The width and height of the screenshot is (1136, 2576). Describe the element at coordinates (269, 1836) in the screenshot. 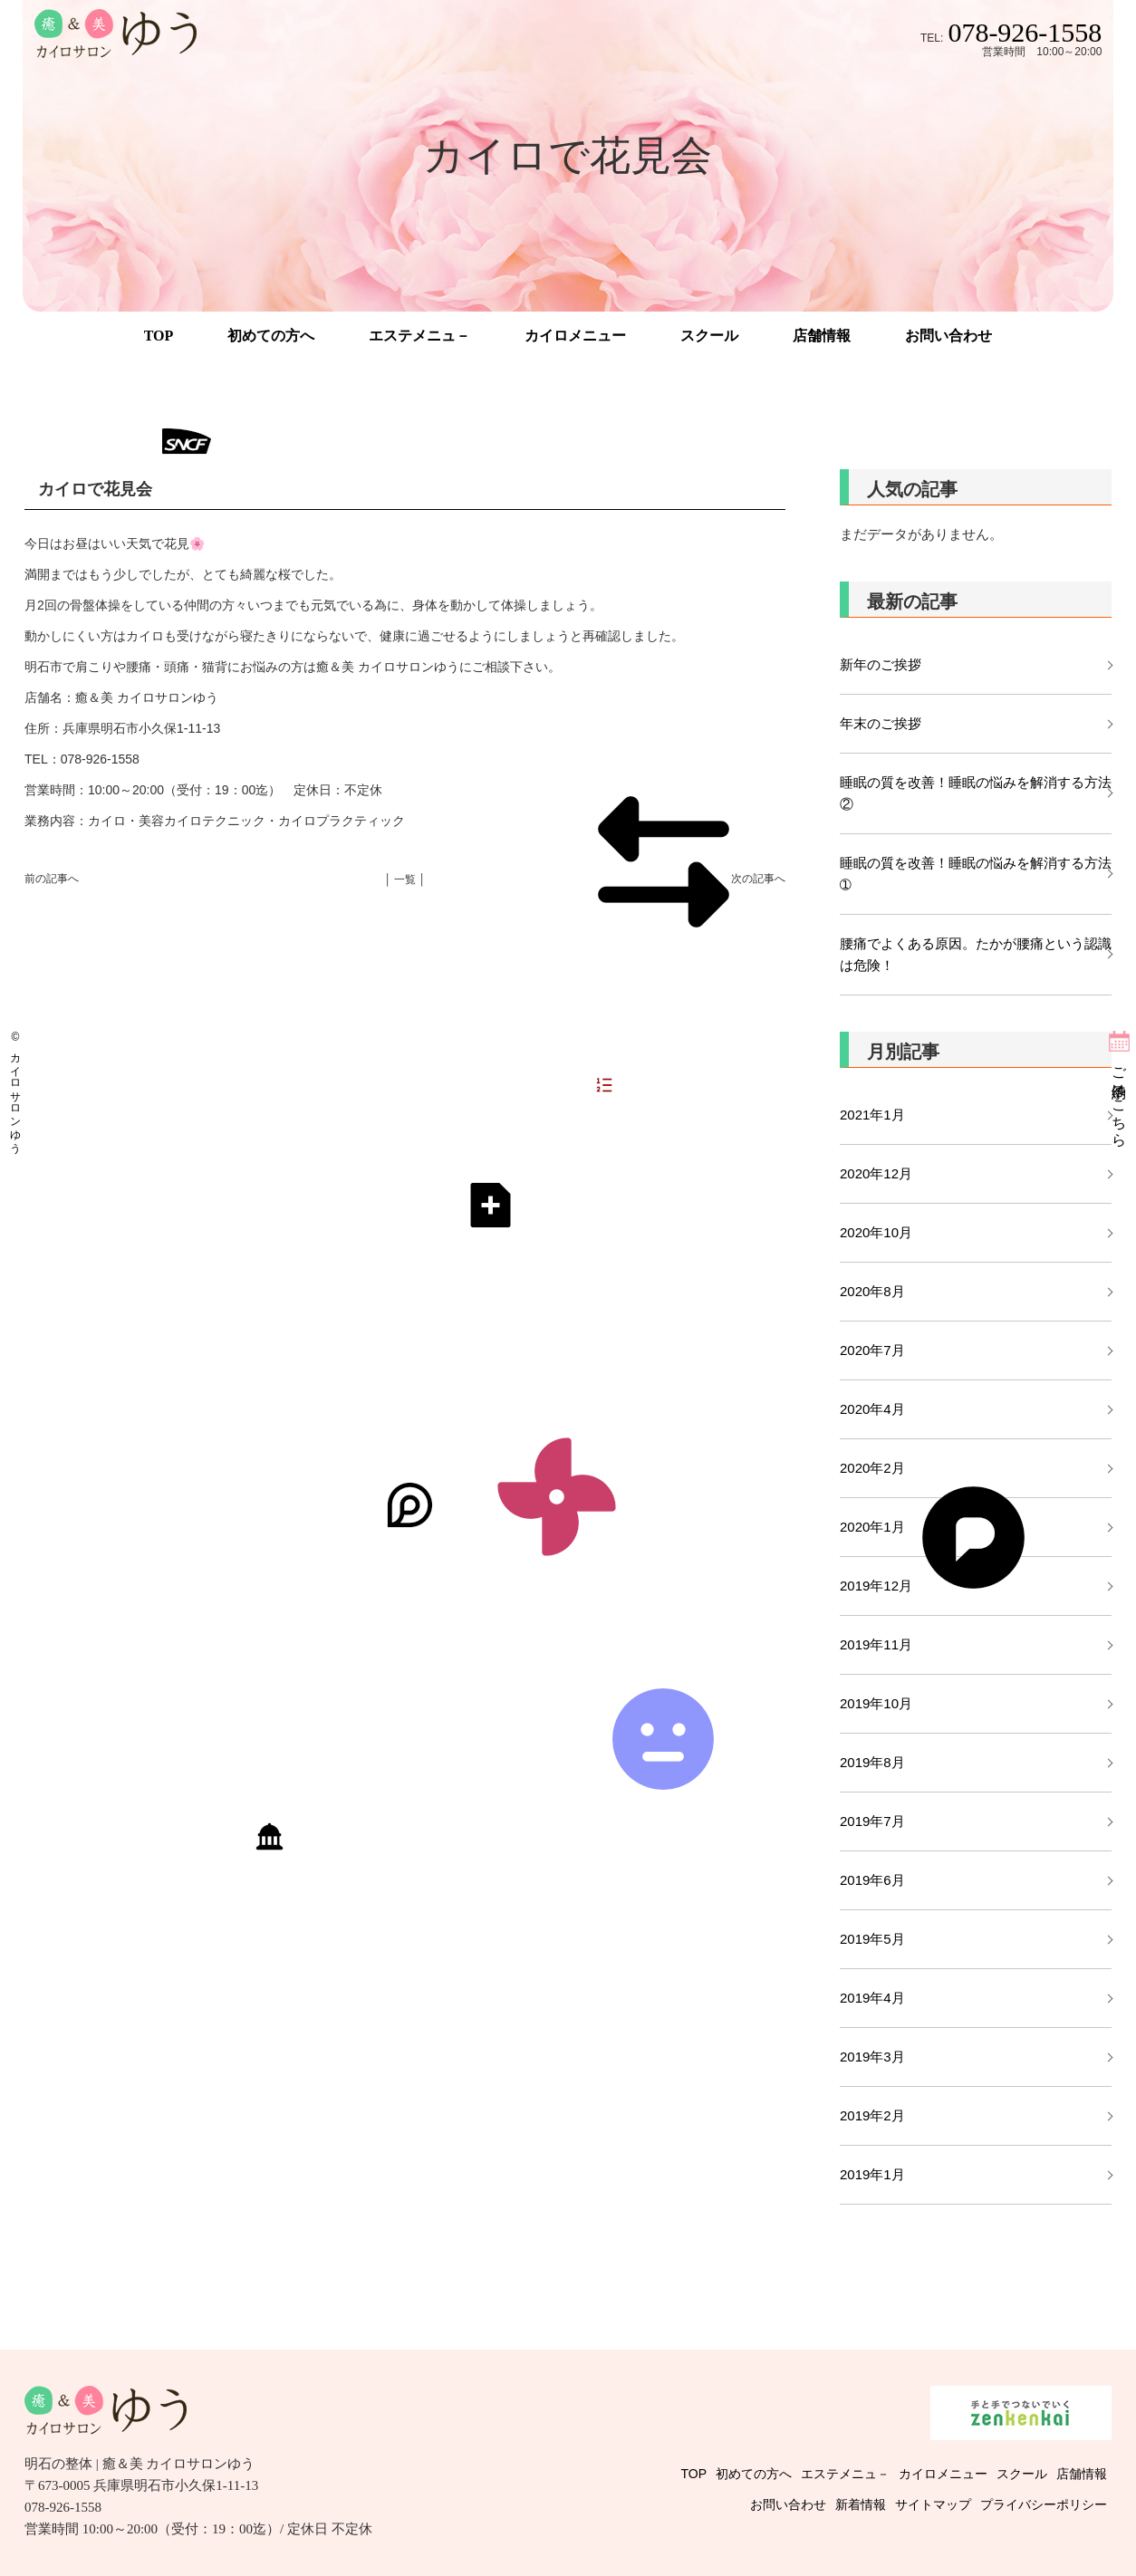

I see `view government or civic services` at that location.